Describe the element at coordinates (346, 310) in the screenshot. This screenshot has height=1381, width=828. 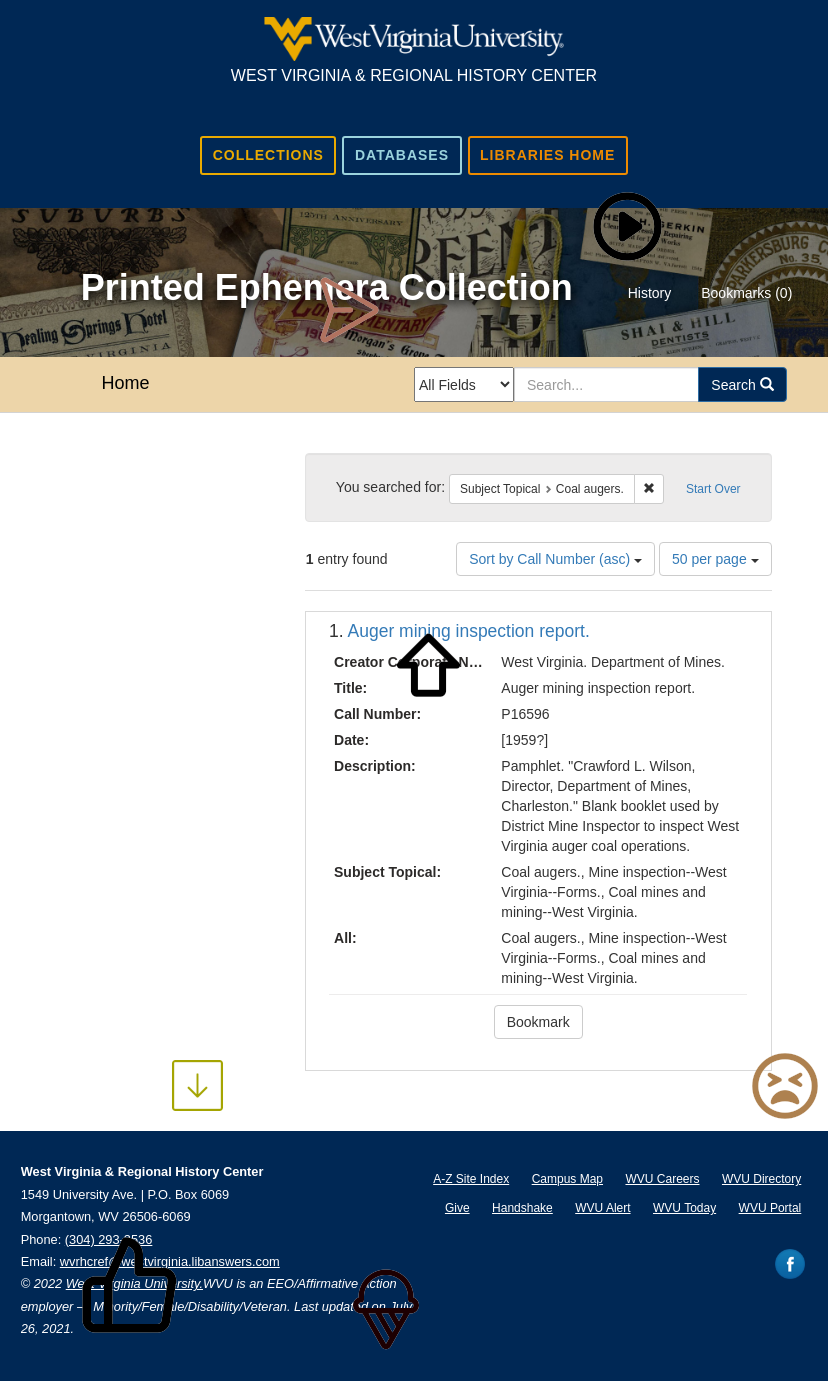
I see `send a message` at that location.